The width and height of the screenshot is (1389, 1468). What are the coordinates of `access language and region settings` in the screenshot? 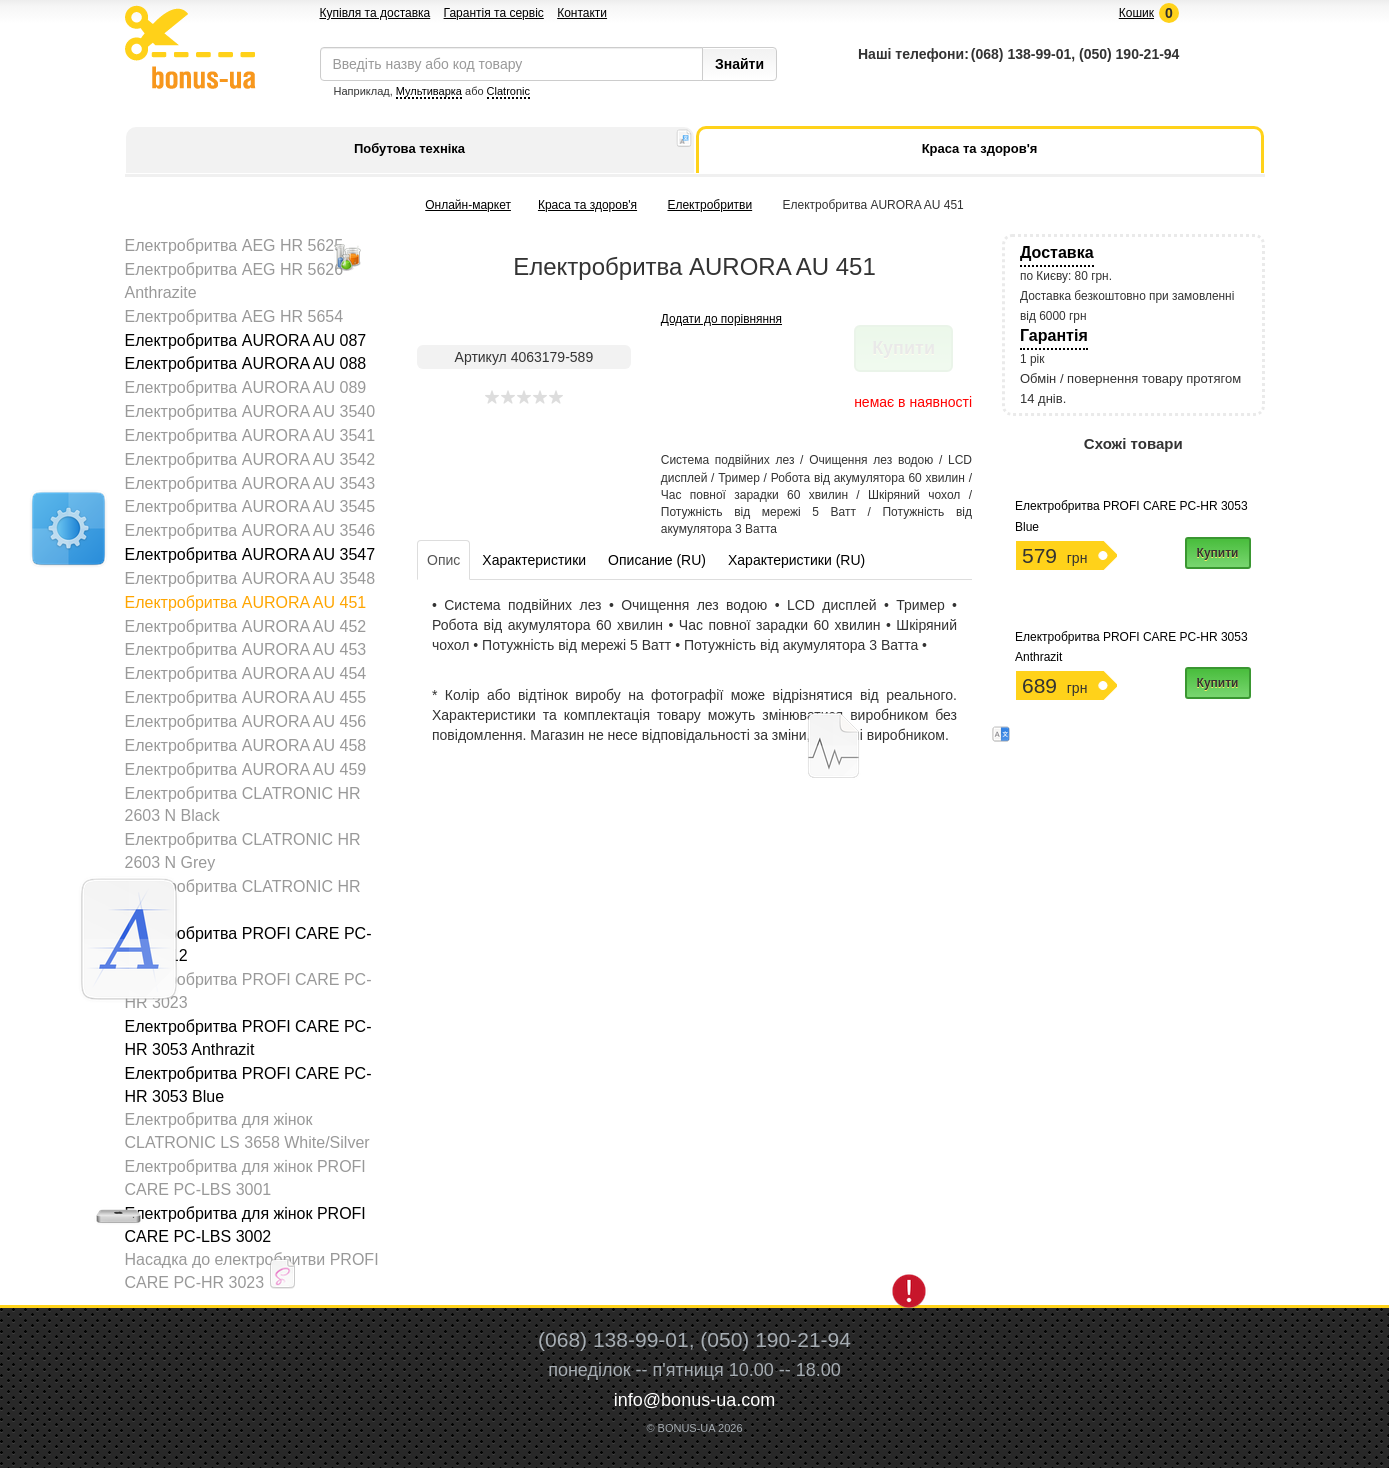 It's located at (1001, 734).